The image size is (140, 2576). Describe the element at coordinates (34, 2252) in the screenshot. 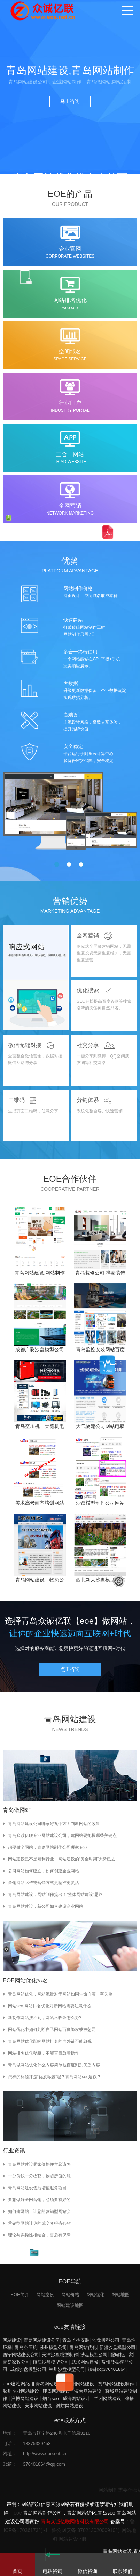

I see `open vrchat worlds folder` at that location.